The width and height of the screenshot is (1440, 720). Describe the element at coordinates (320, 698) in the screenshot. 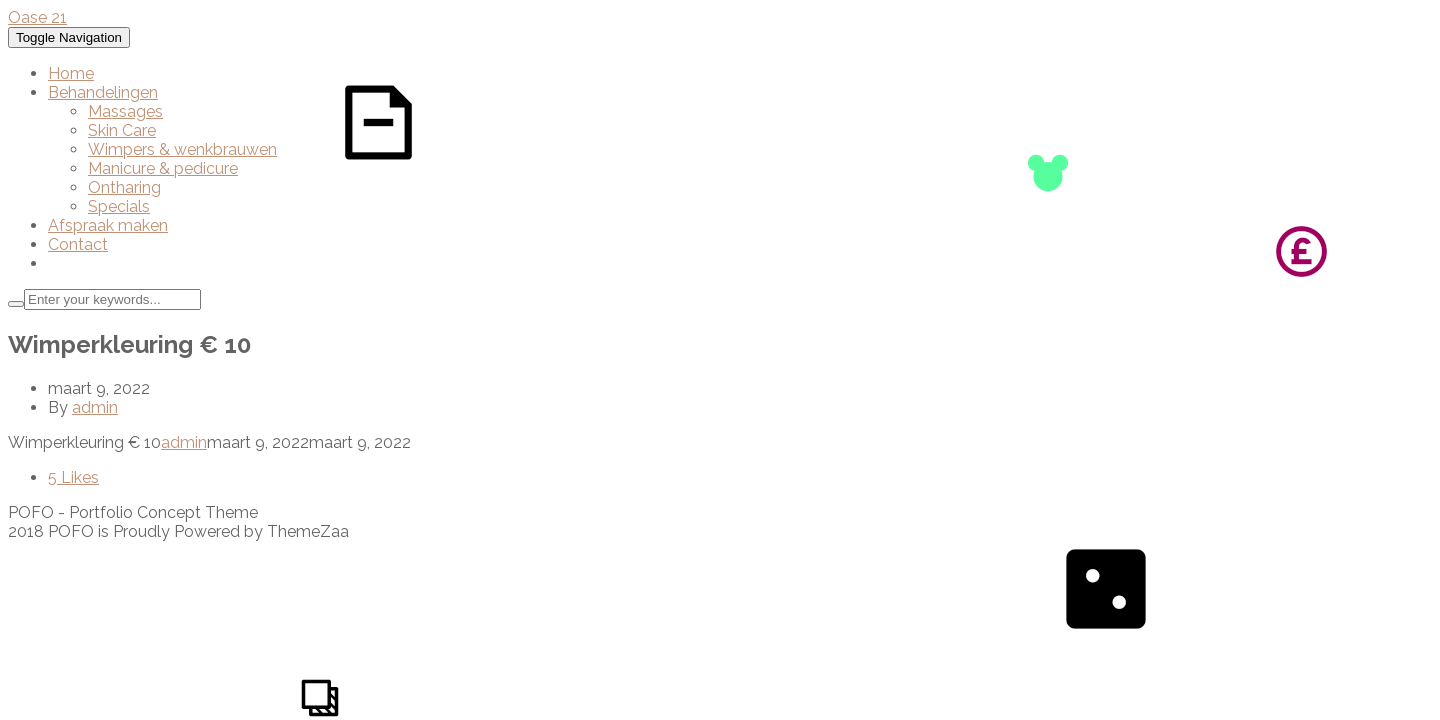

I see `apply shadow effect to selected element` at that location.